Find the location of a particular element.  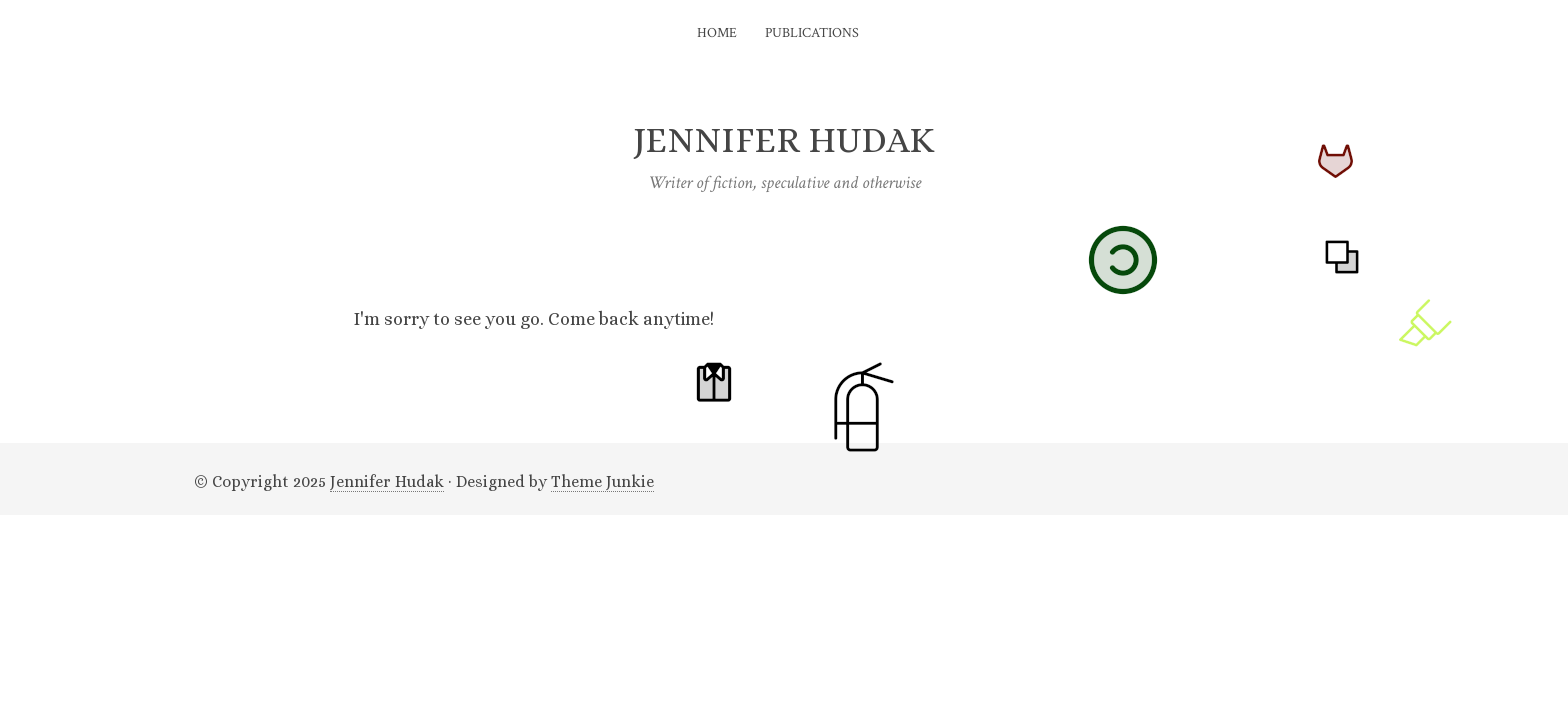

view clothing or apparel items is located at coordinates (714, 383).